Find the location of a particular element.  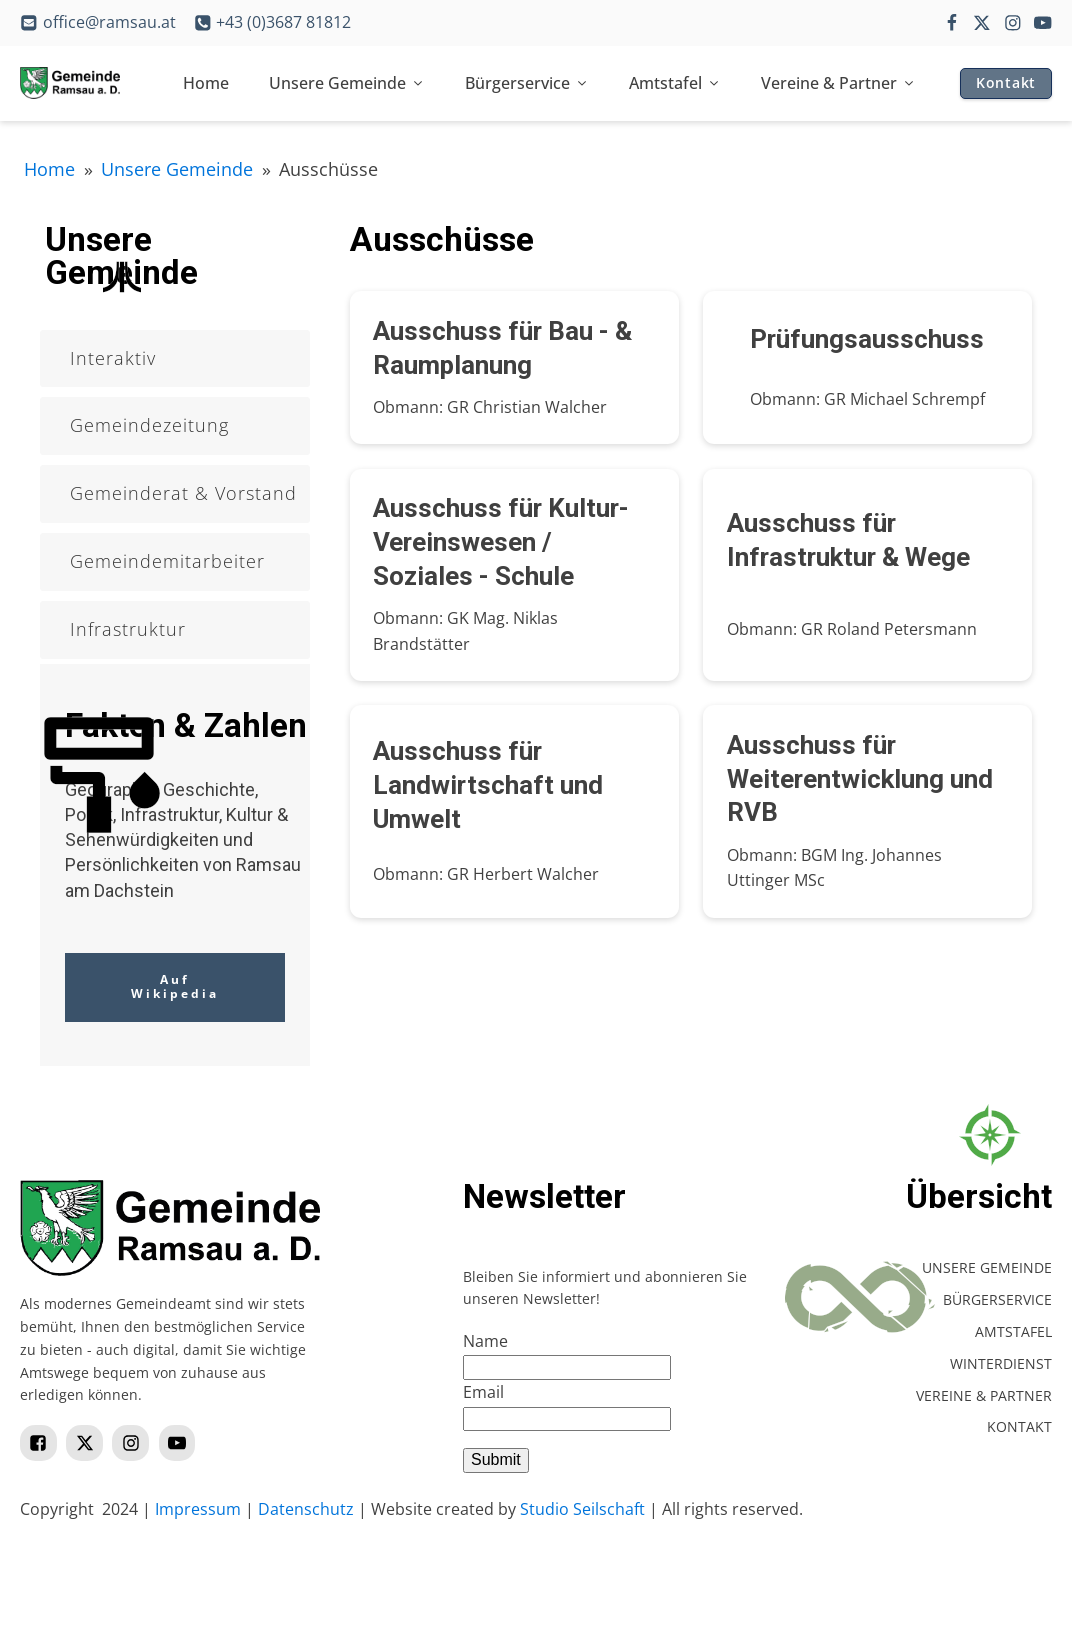

access painting or drawing tools is located at coordinates (99, 772).